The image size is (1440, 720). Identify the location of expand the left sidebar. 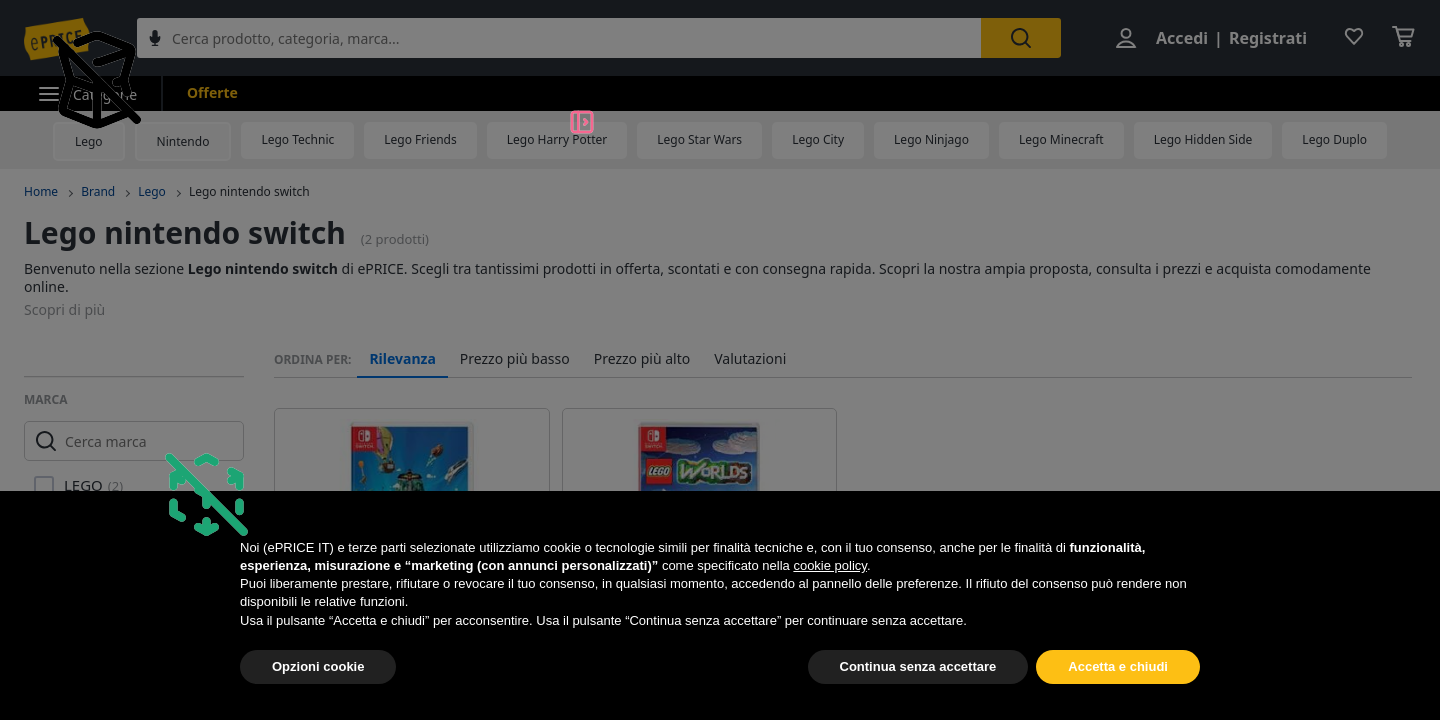
(582, 122).